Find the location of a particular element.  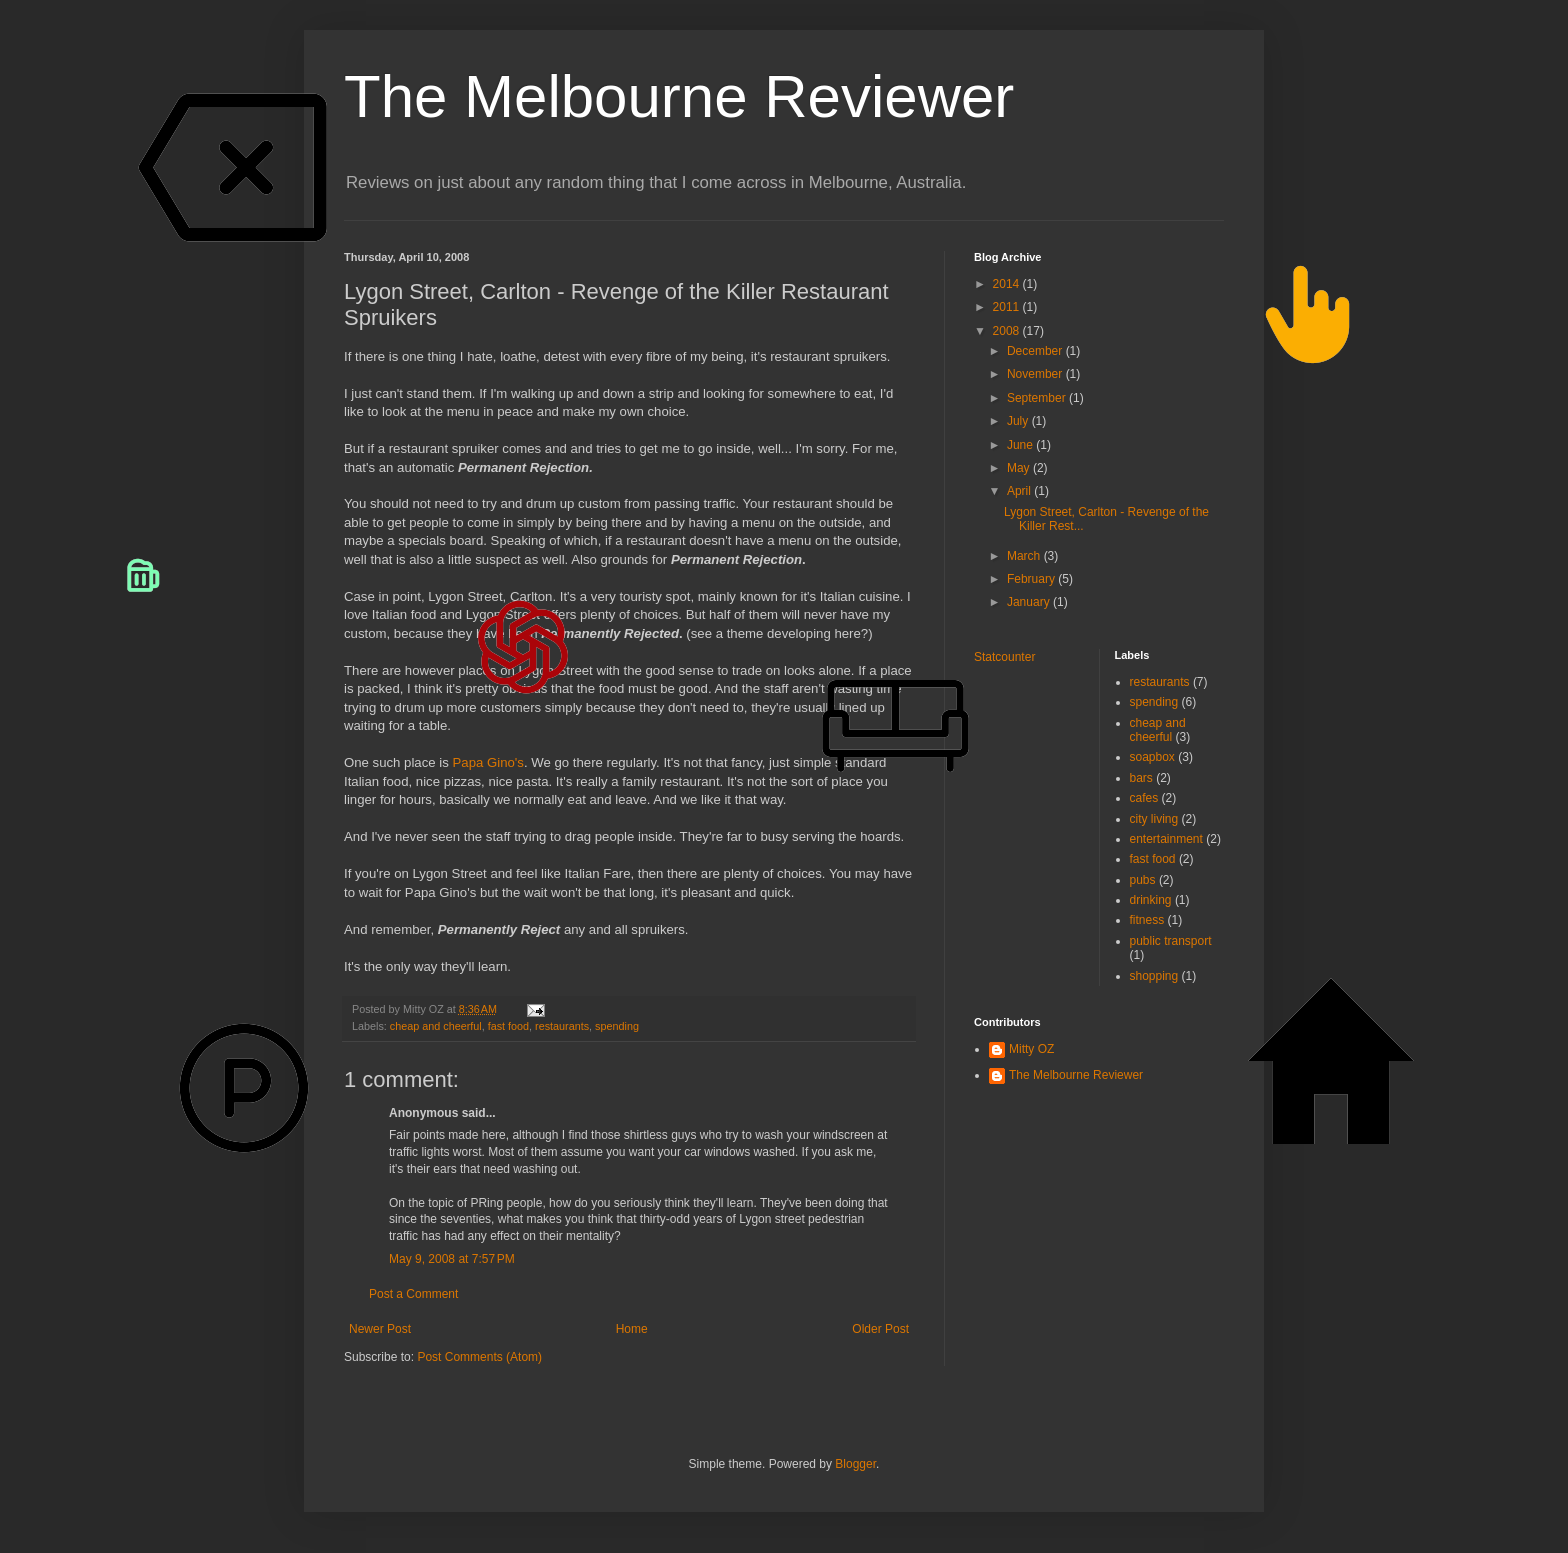

indicates parking availability or location is located at coordinates (244, 1088).